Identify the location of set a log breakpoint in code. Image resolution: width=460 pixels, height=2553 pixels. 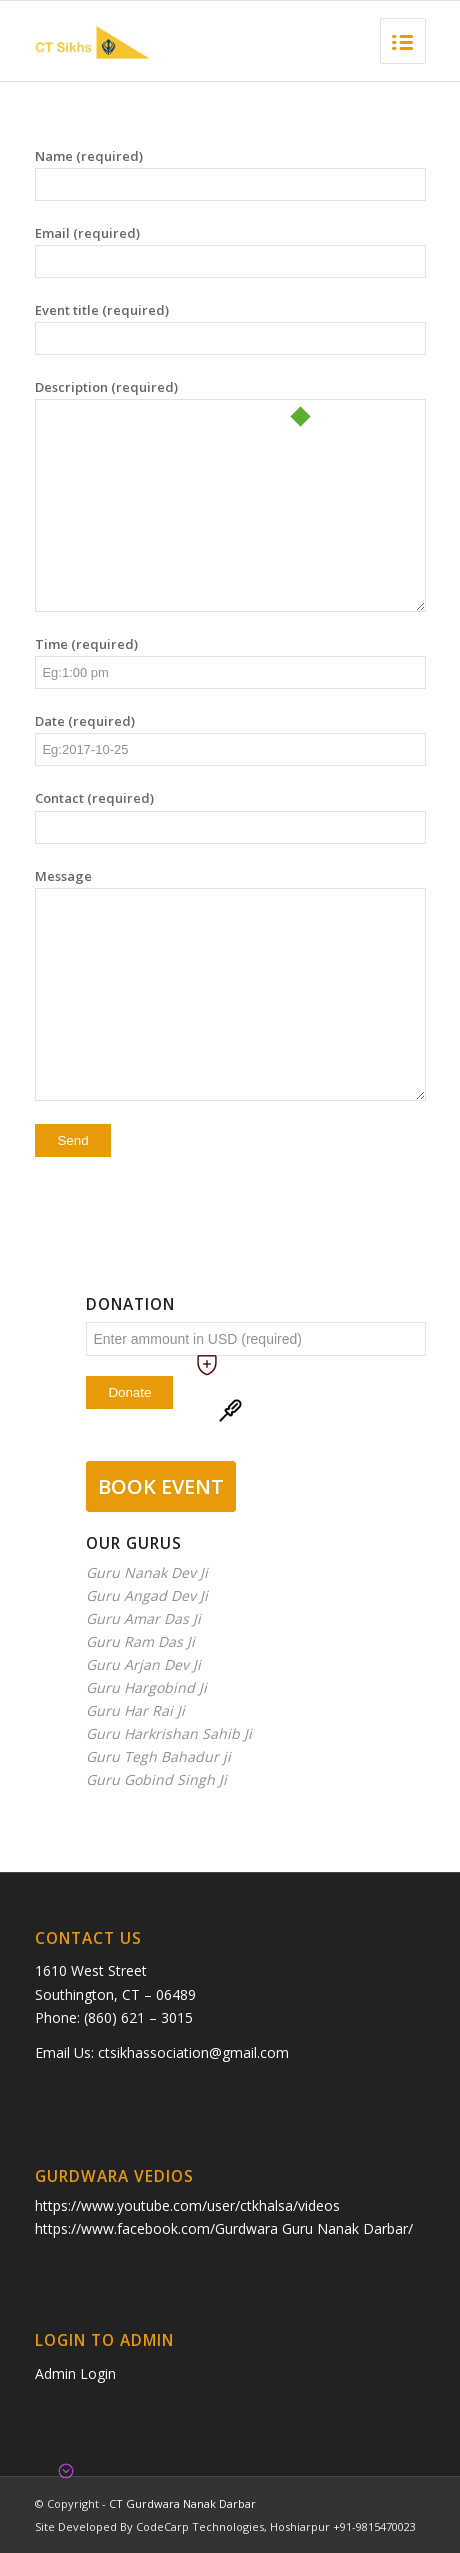
(300, 416).